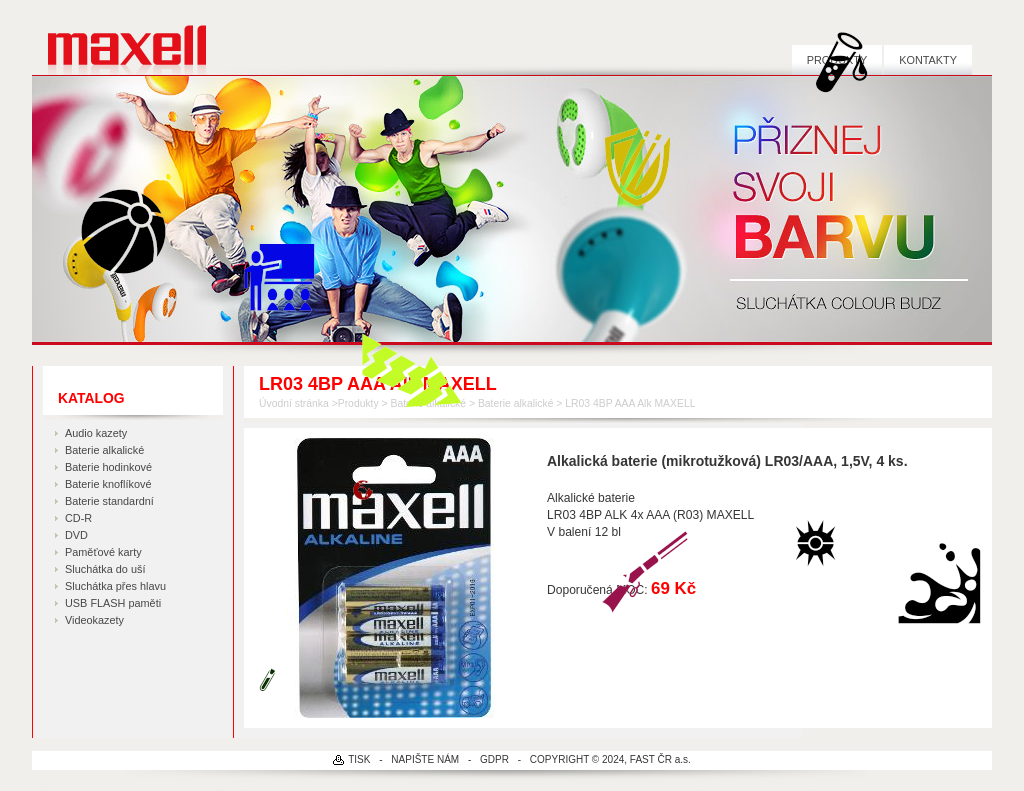  What do you see at coordinates (939, 582) in the screenshot?
I see `indicates liquid or slime-type item in game inventory` at bounding box center [939, 582].